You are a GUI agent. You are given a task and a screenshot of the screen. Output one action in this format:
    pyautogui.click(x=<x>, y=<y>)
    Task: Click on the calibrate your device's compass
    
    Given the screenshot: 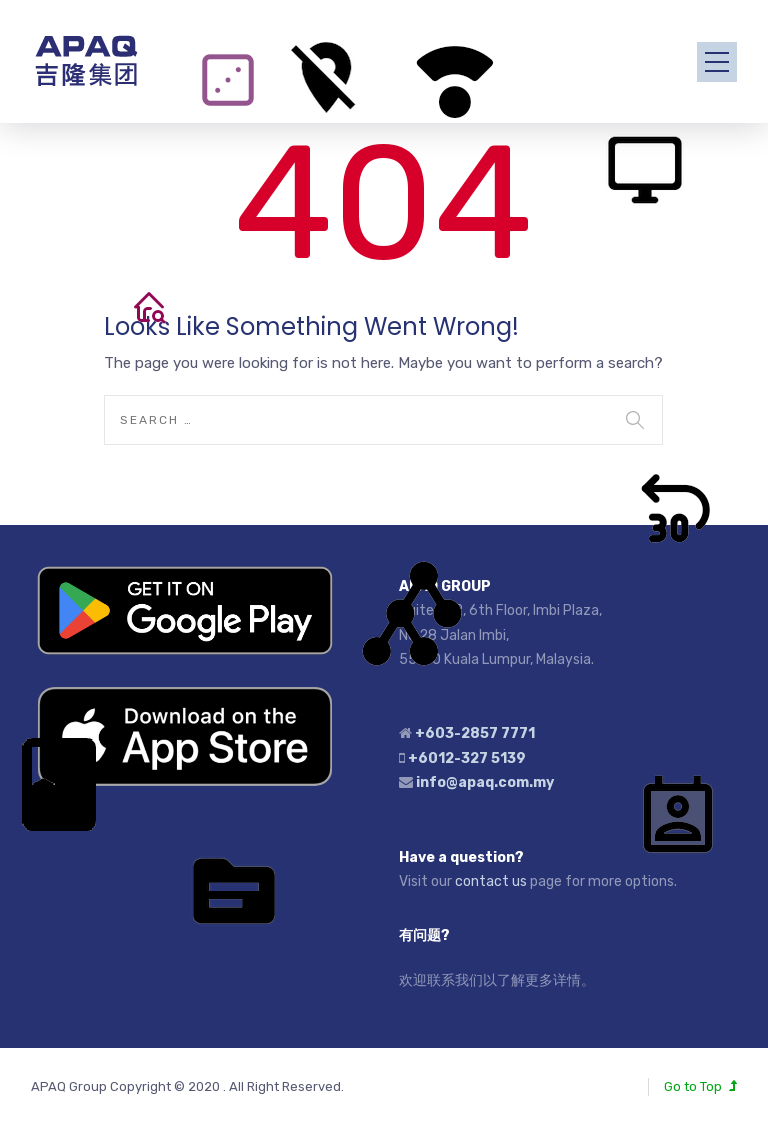 What is the action you would take?
    pyautogui.click(x=455, y=82)
    